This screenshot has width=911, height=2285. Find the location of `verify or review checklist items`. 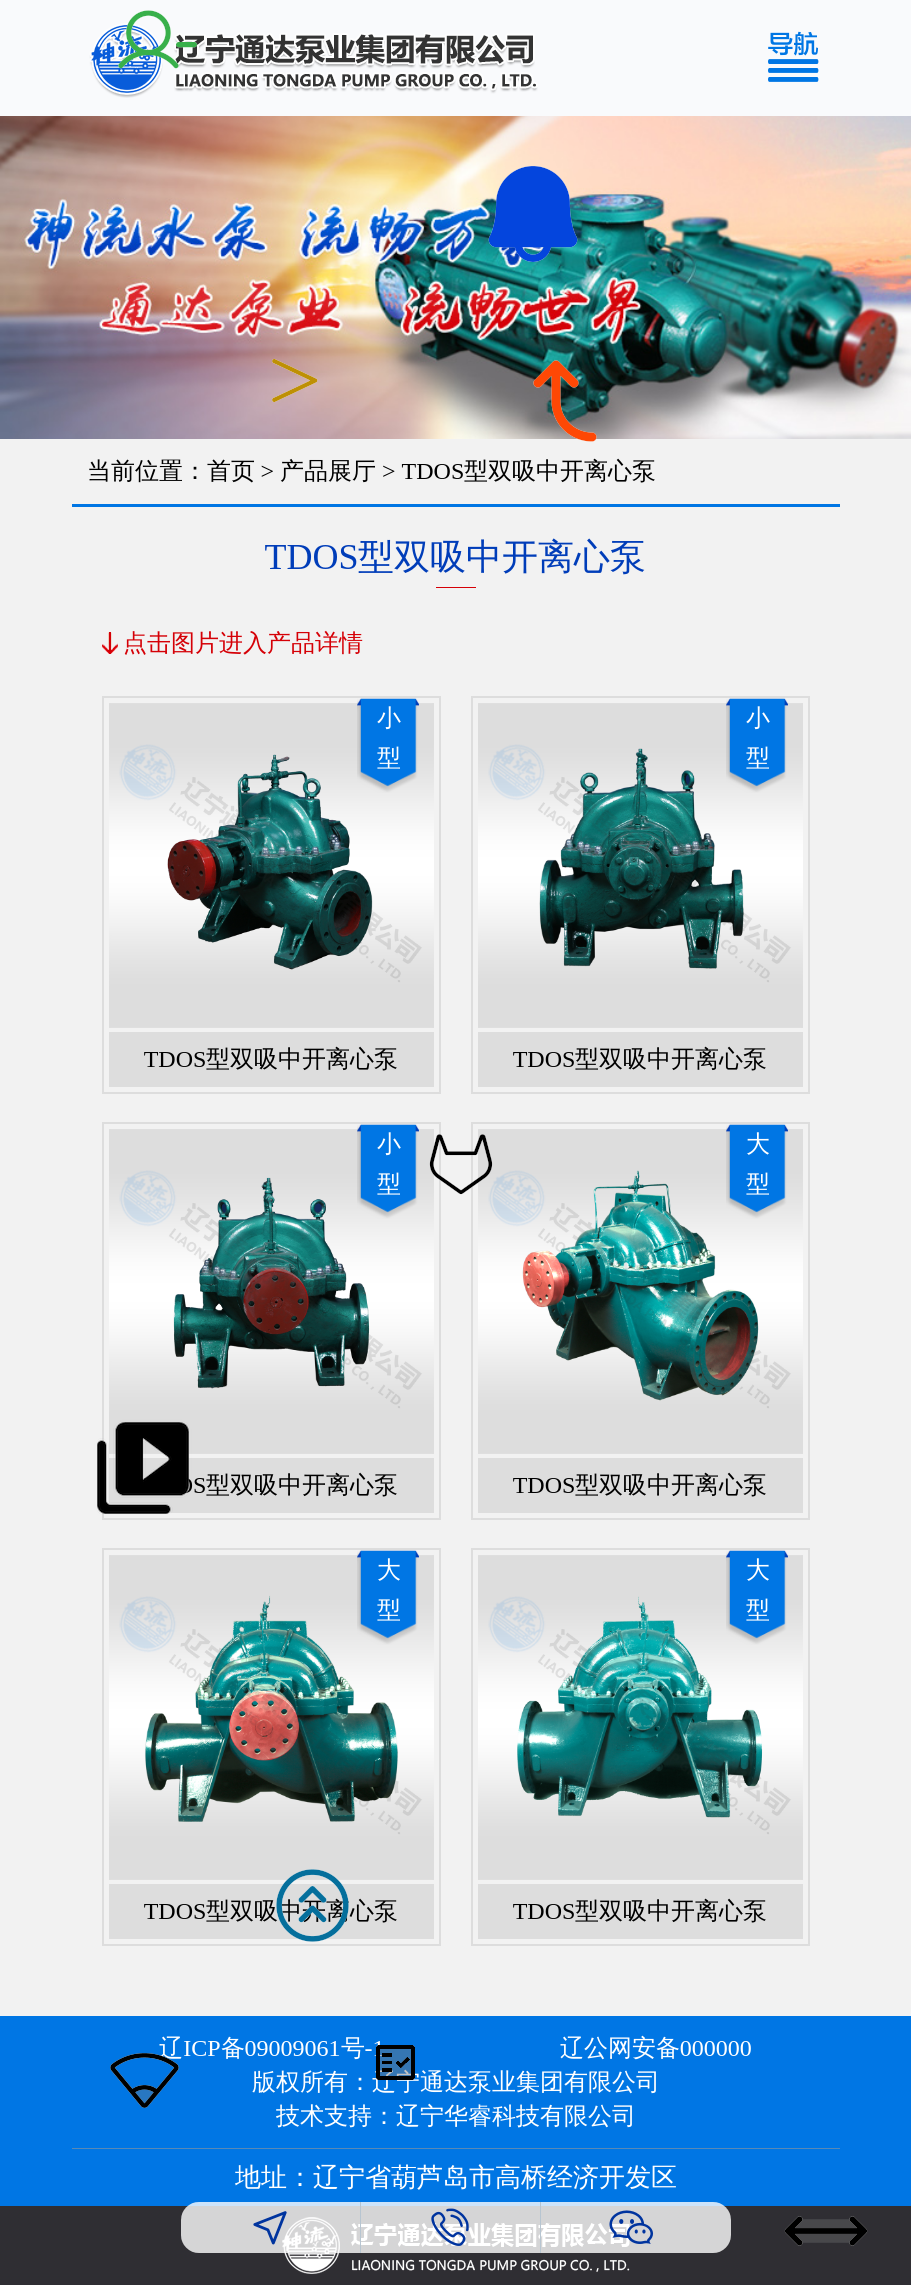

verify or review checklist items is located at coordinates (395, 2062).